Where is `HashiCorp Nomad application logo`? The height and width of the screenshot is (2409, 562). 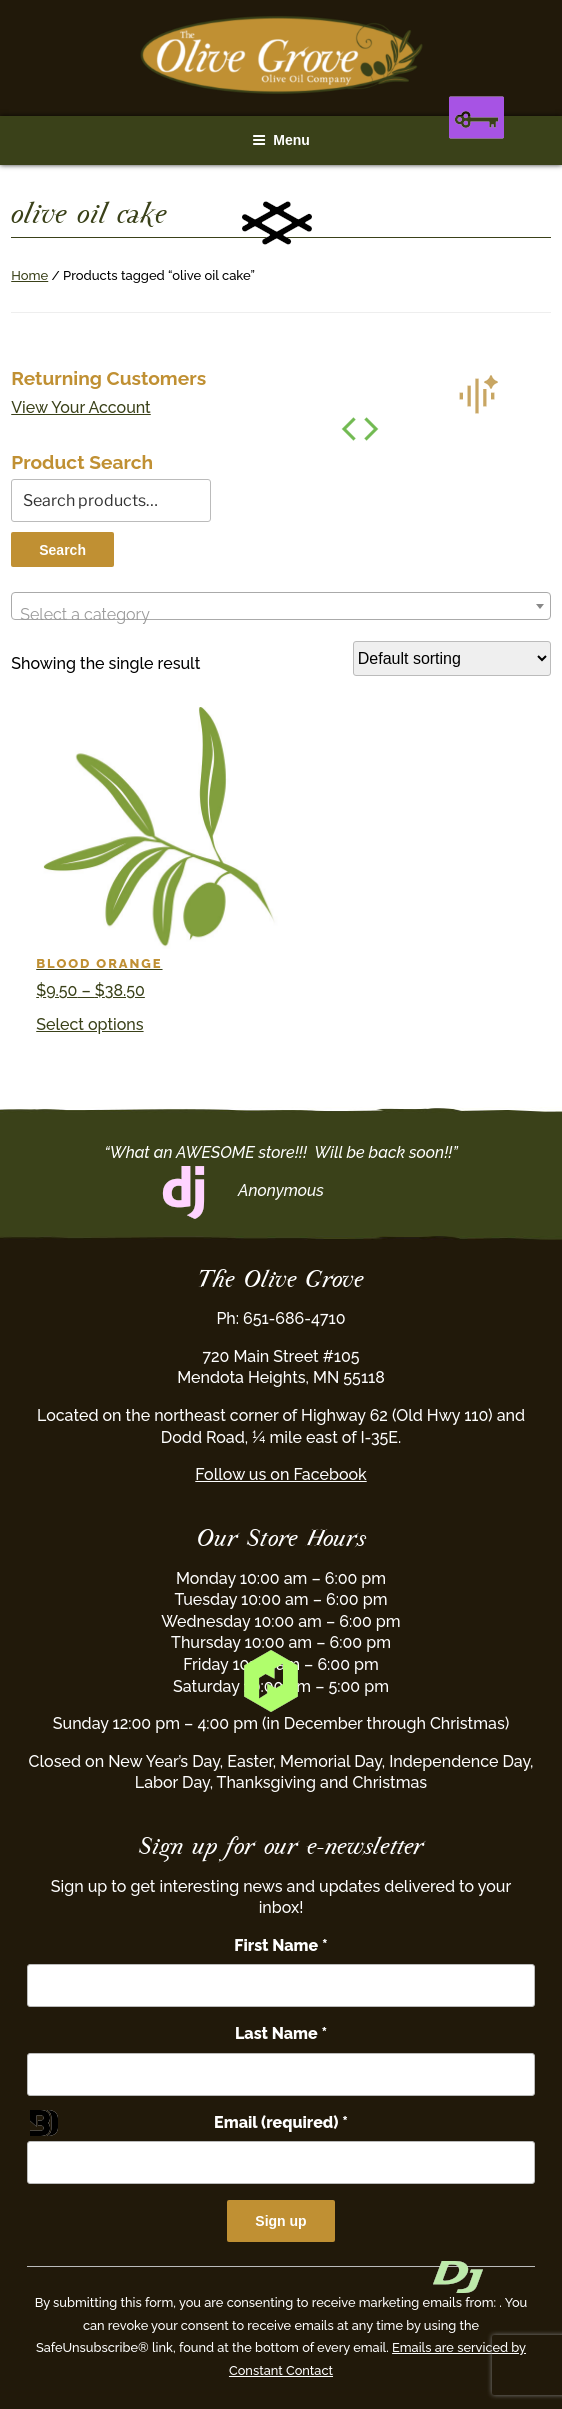 HashiCorp Nomad application logo is located at coordinates (271, 1681).